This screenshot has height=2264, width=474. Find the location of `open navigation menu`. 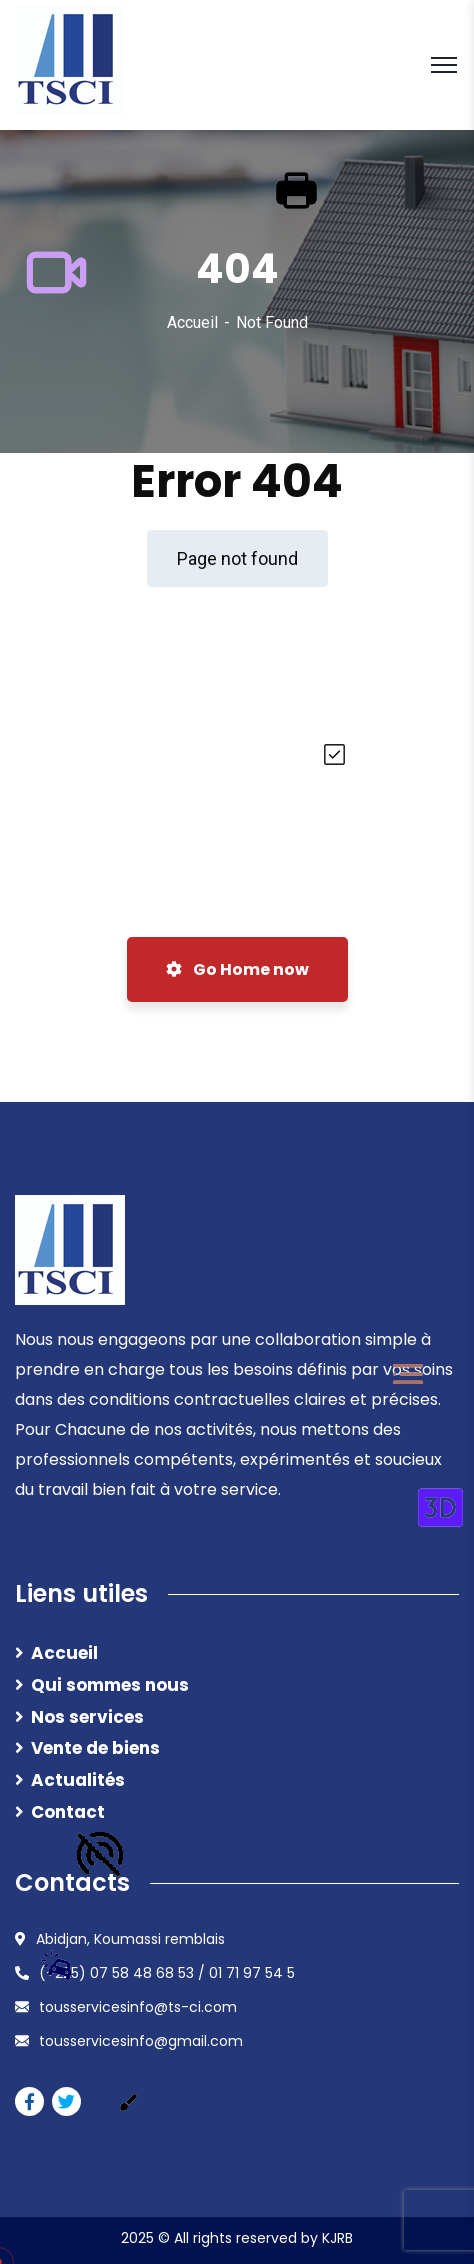

open navigation menu is located at coordinates (408, 1374).